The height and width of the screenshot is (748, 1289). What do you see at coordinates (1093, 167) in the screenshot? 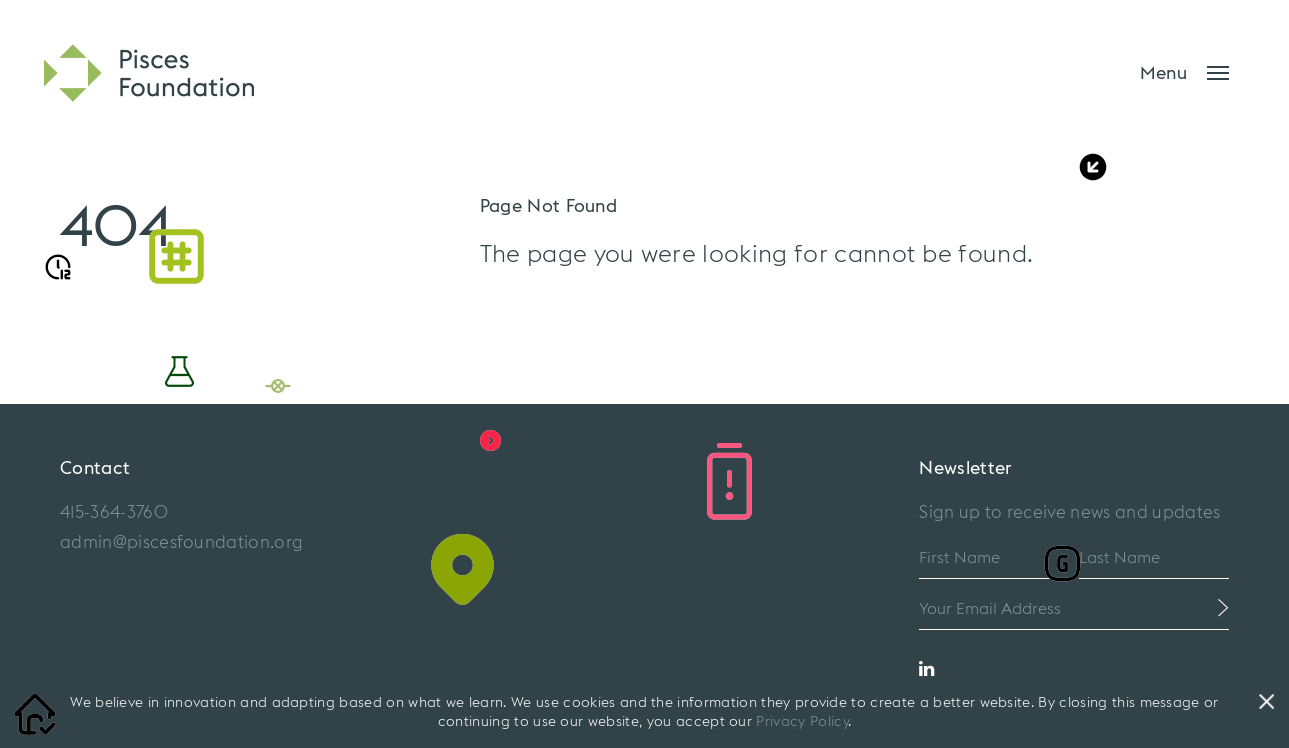
I see `navigate to previous or lower-left section` at bounding box center [1093, 167].